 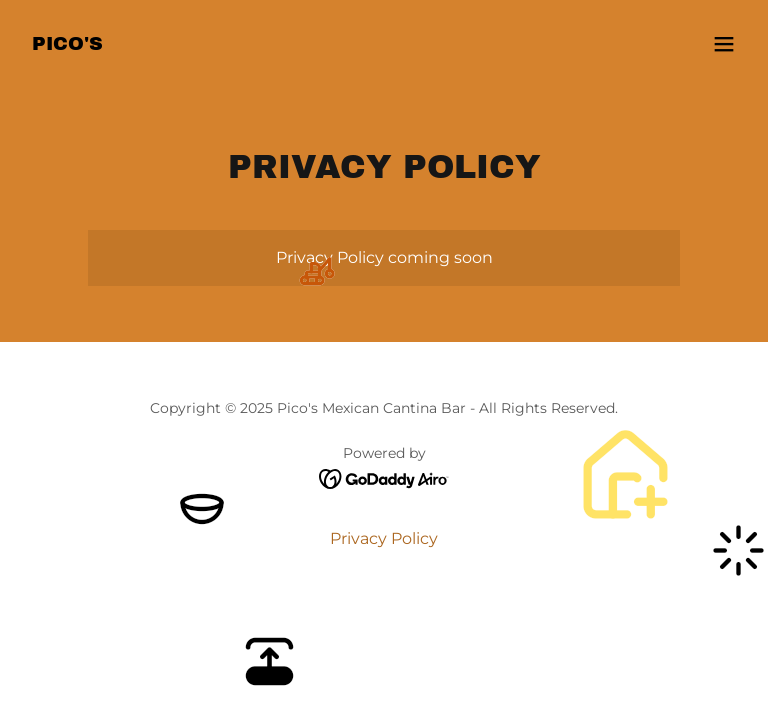 I want to click on add a new home or property, so click(x=625, y=476).